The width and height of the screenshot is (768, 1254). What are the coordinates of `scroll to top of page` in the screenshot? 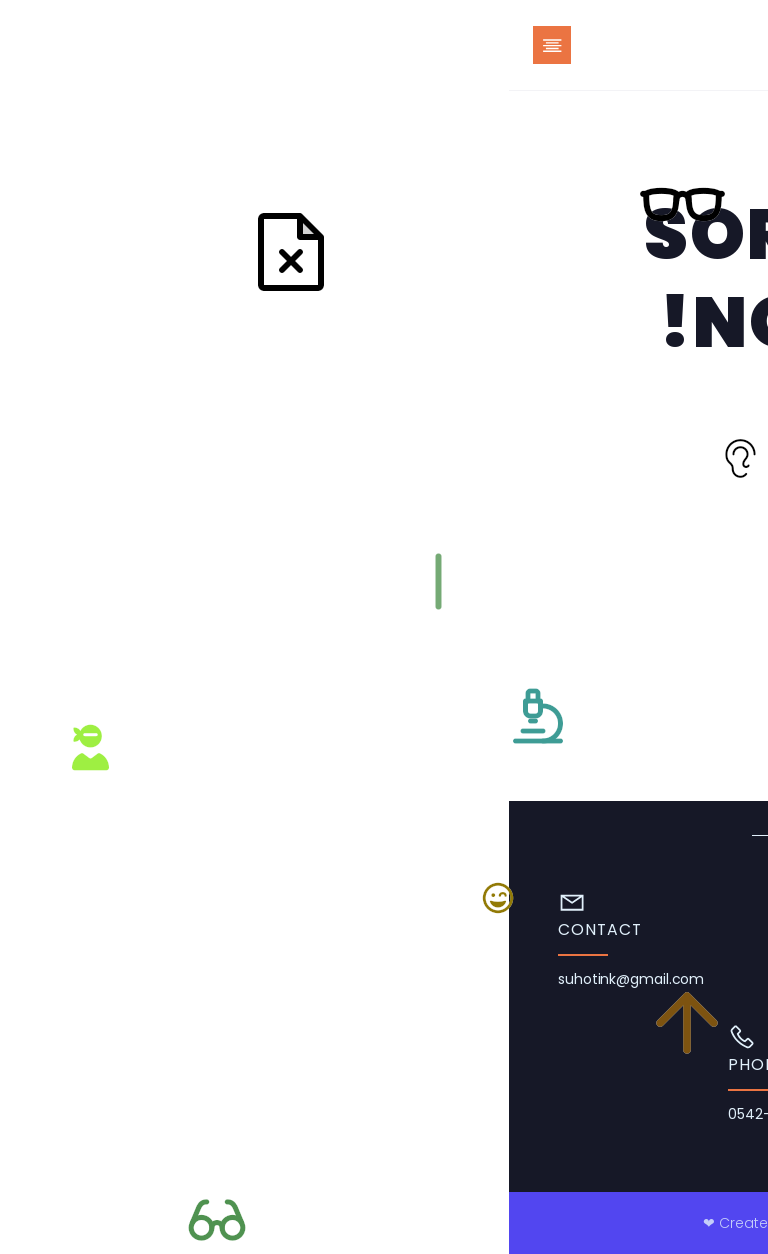 It's located at (687, 1023).